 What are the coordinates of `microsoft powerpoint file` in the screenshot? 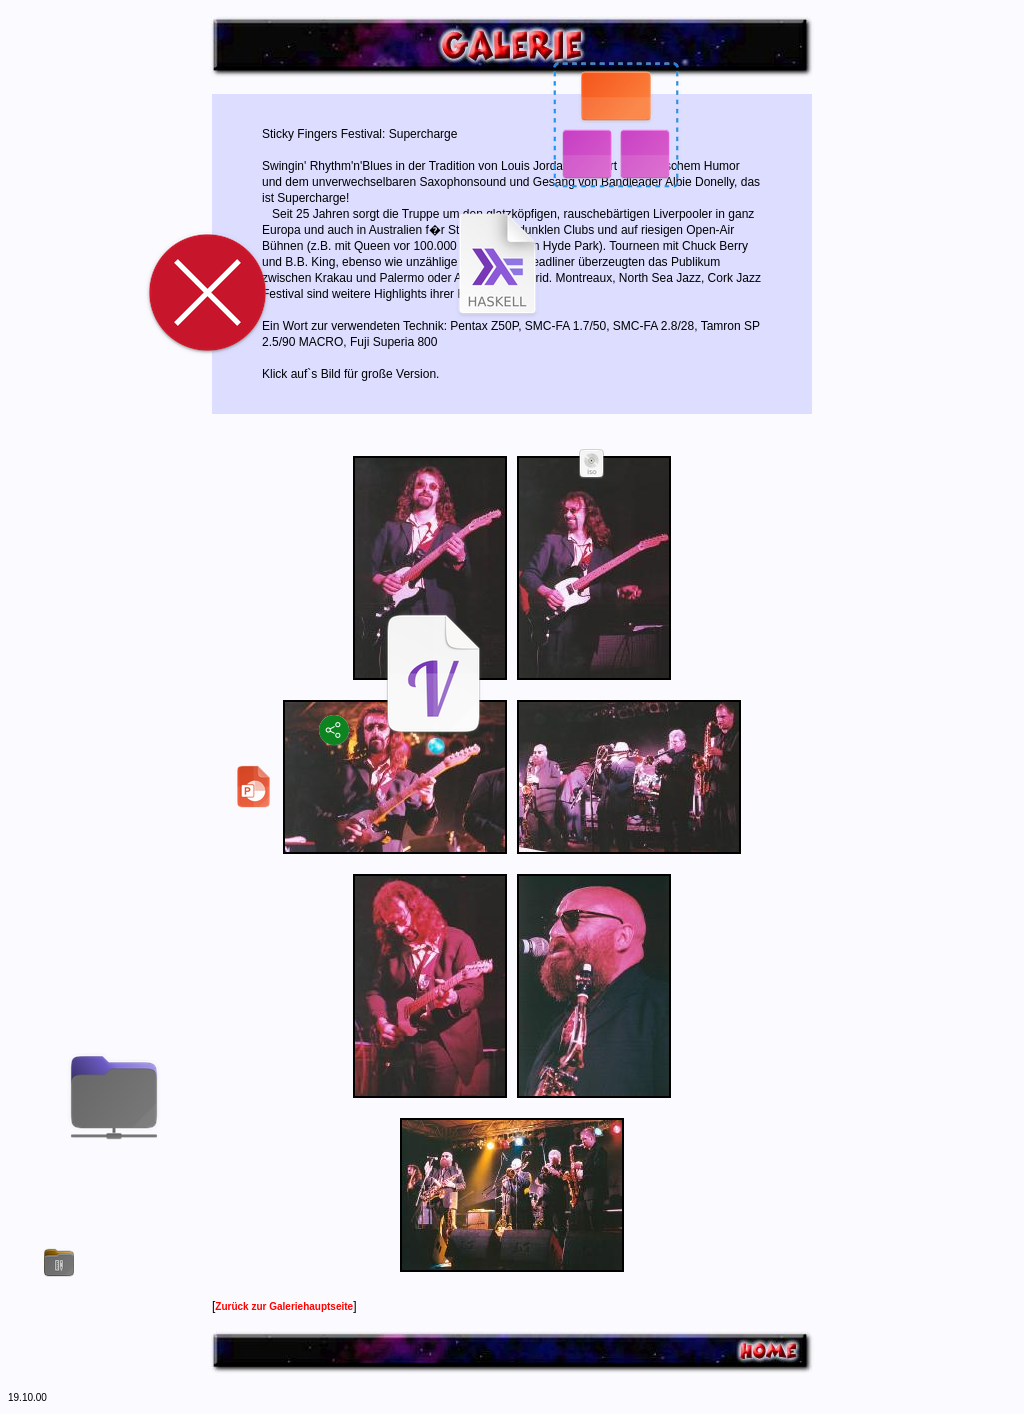 It's located at (253, 786).